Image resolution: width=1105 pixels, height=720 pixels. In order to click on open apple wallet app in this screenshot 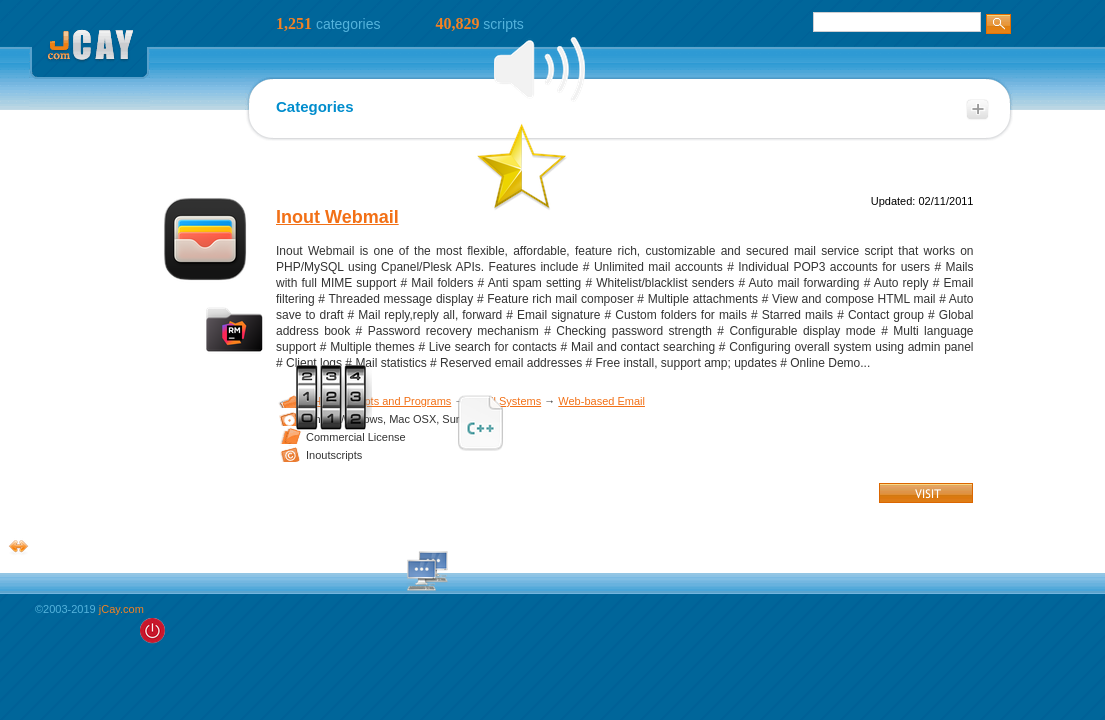, I will do `click(205, 239)`.